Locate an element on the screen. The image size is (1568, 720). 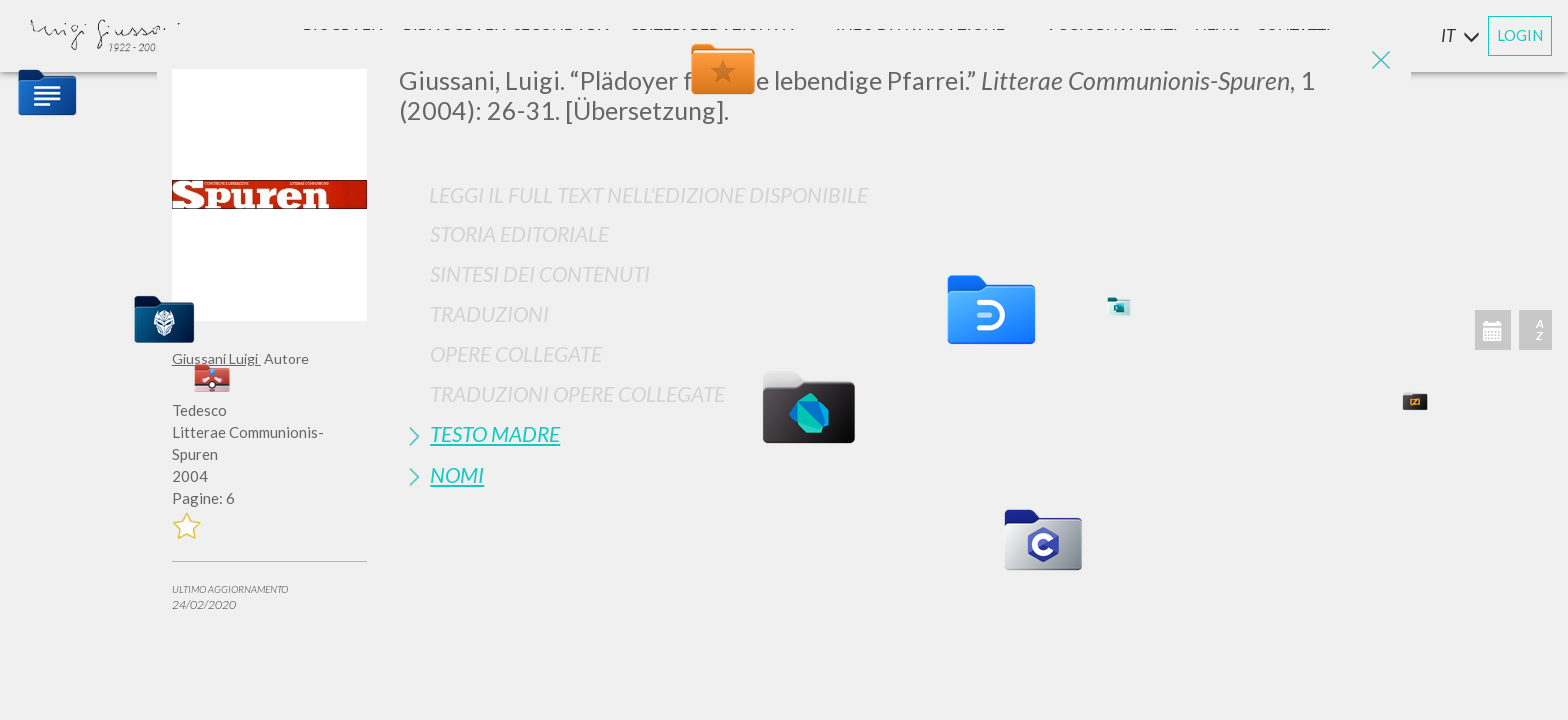
open wondershare edrawmax project folder is located at coordinates (991, 312).